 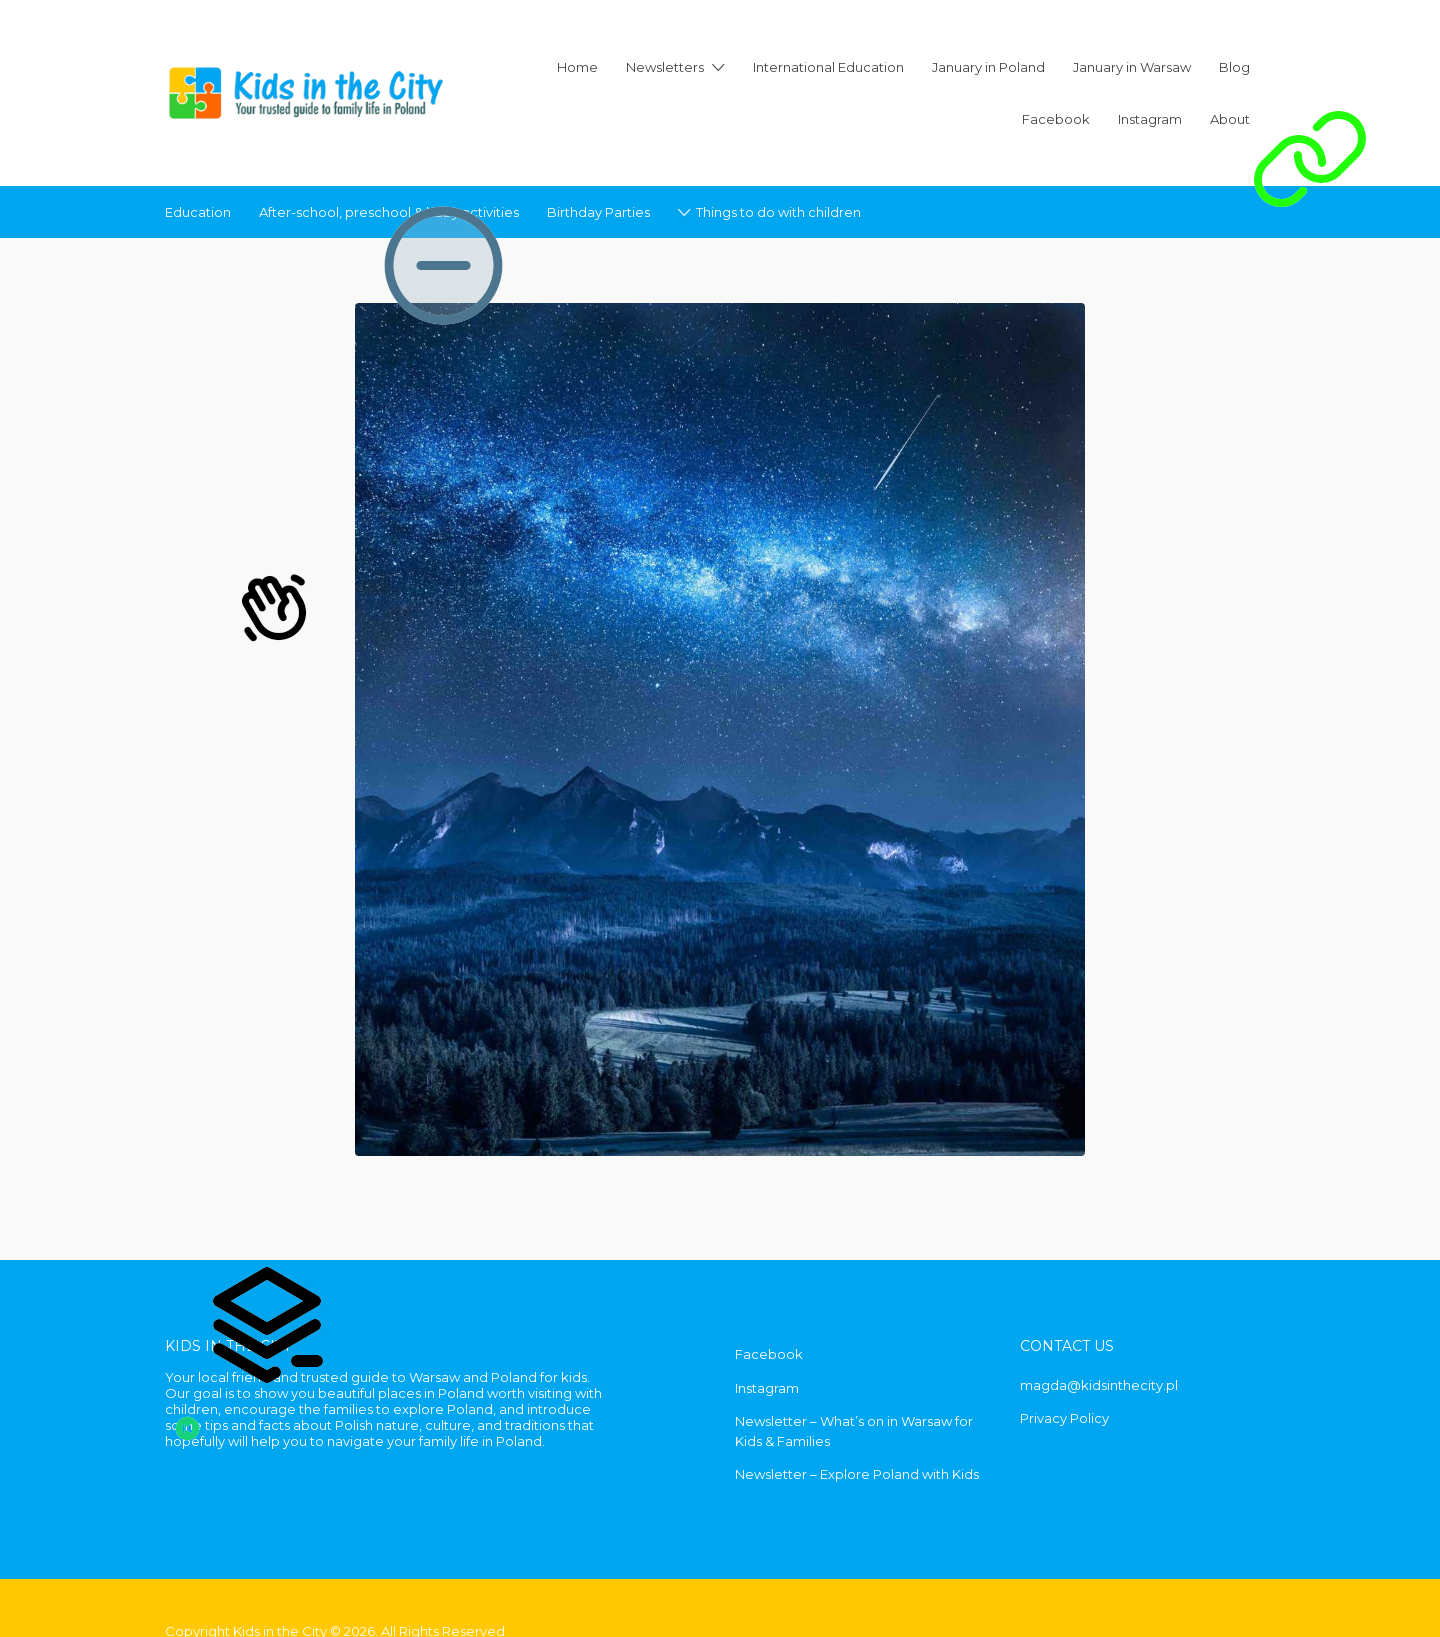 I want to click on remove a layer from the stack, so click(x=267, y=1325).